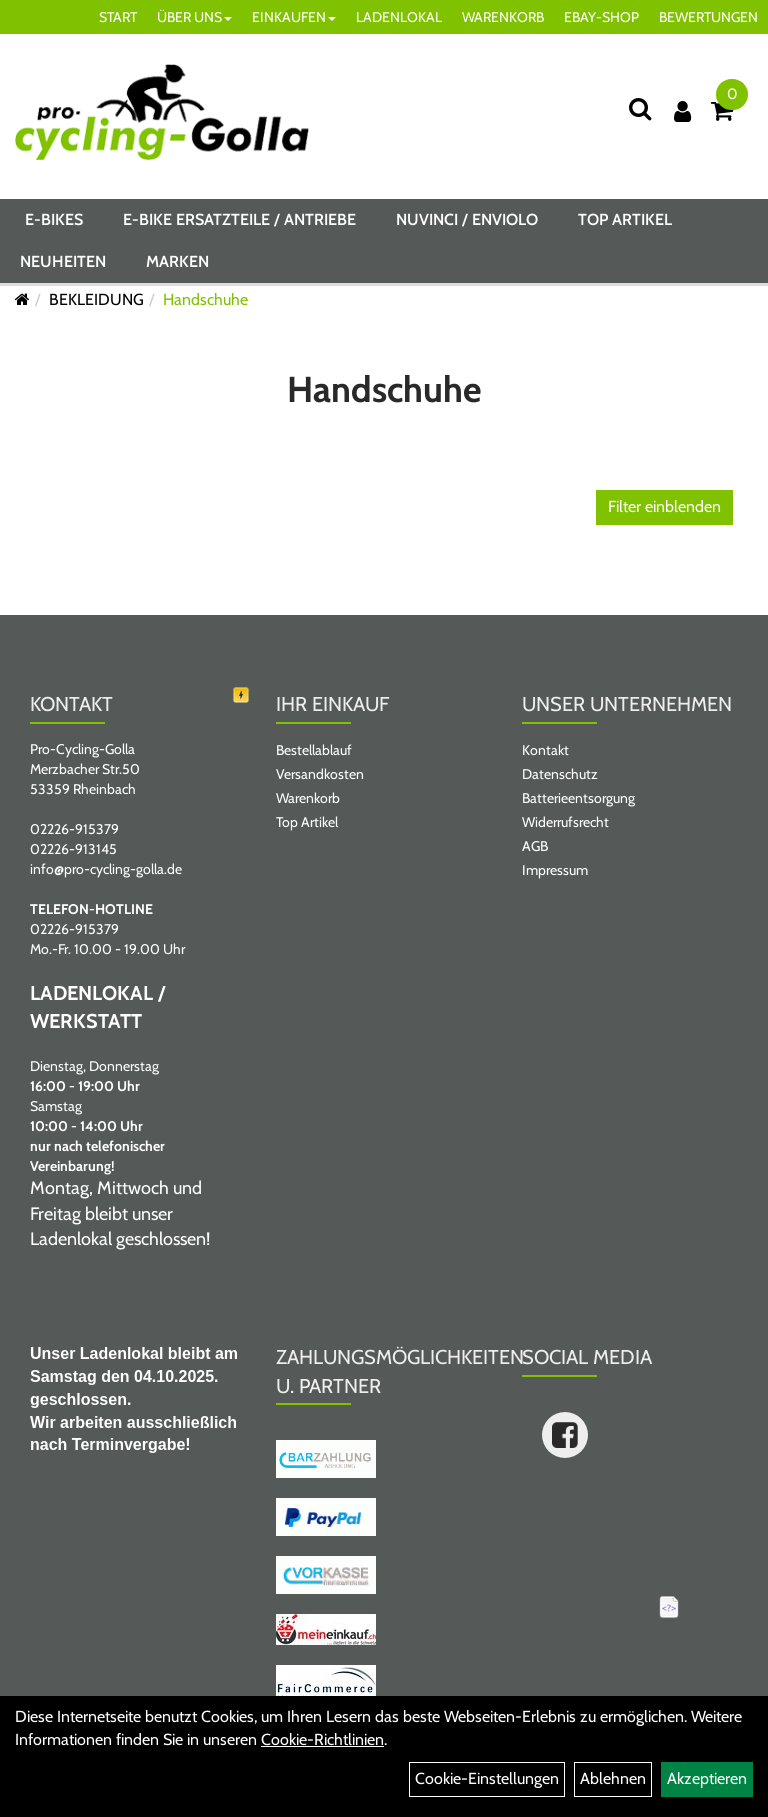  What do you see at coordinates (241, 695) in the screenshot?
I see `open power management settings` at bounding box center [241, 695].